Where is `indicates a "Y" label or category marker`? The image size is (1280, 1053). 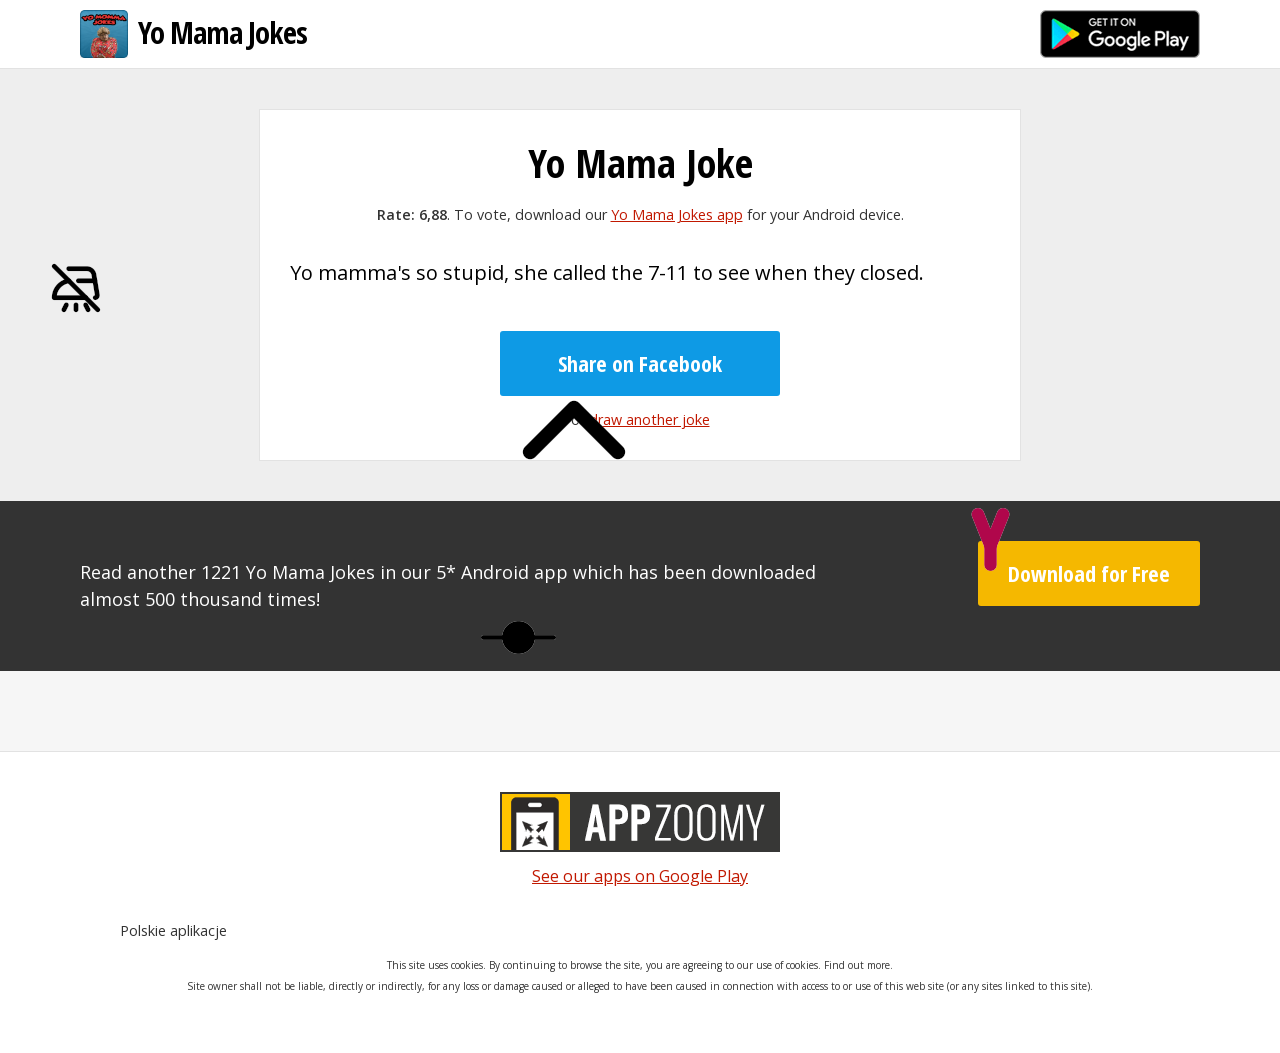
indicates a "Y" label or category marker is located at coordinates (990, 539).